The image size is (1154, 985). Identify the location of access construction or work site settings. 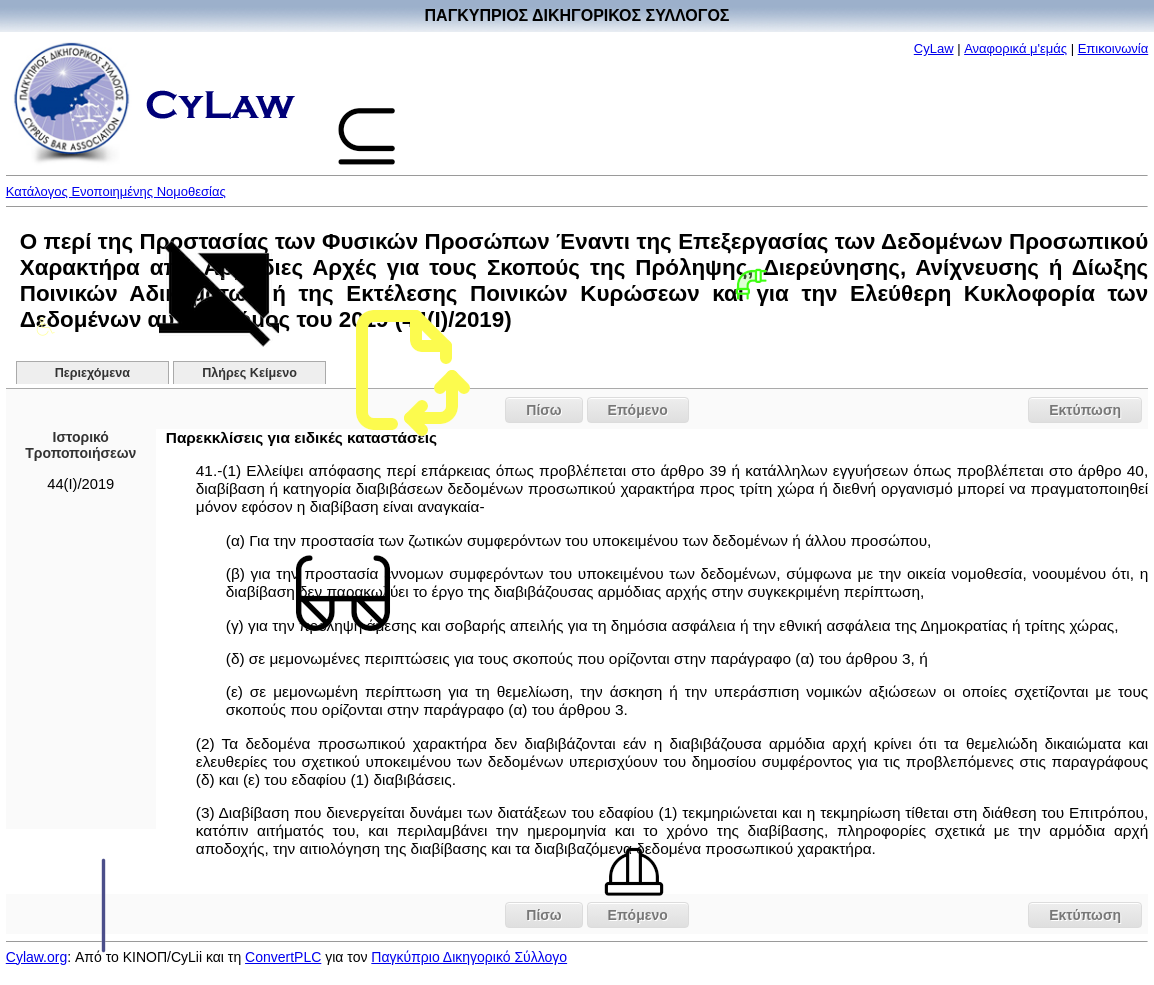
(634, 875).